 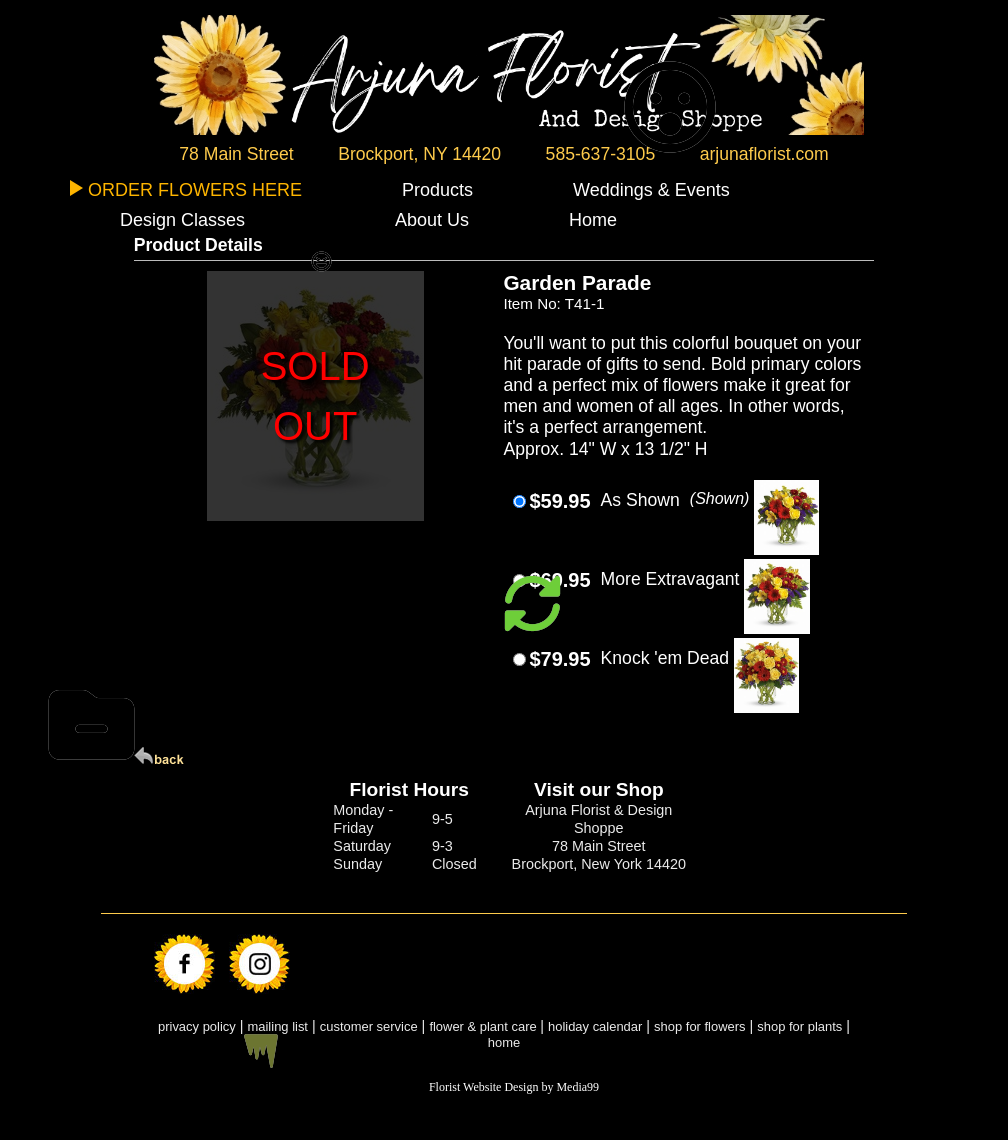 I want to click on indicates freezing or cold weather conditions, so click(x=261, y=1051).